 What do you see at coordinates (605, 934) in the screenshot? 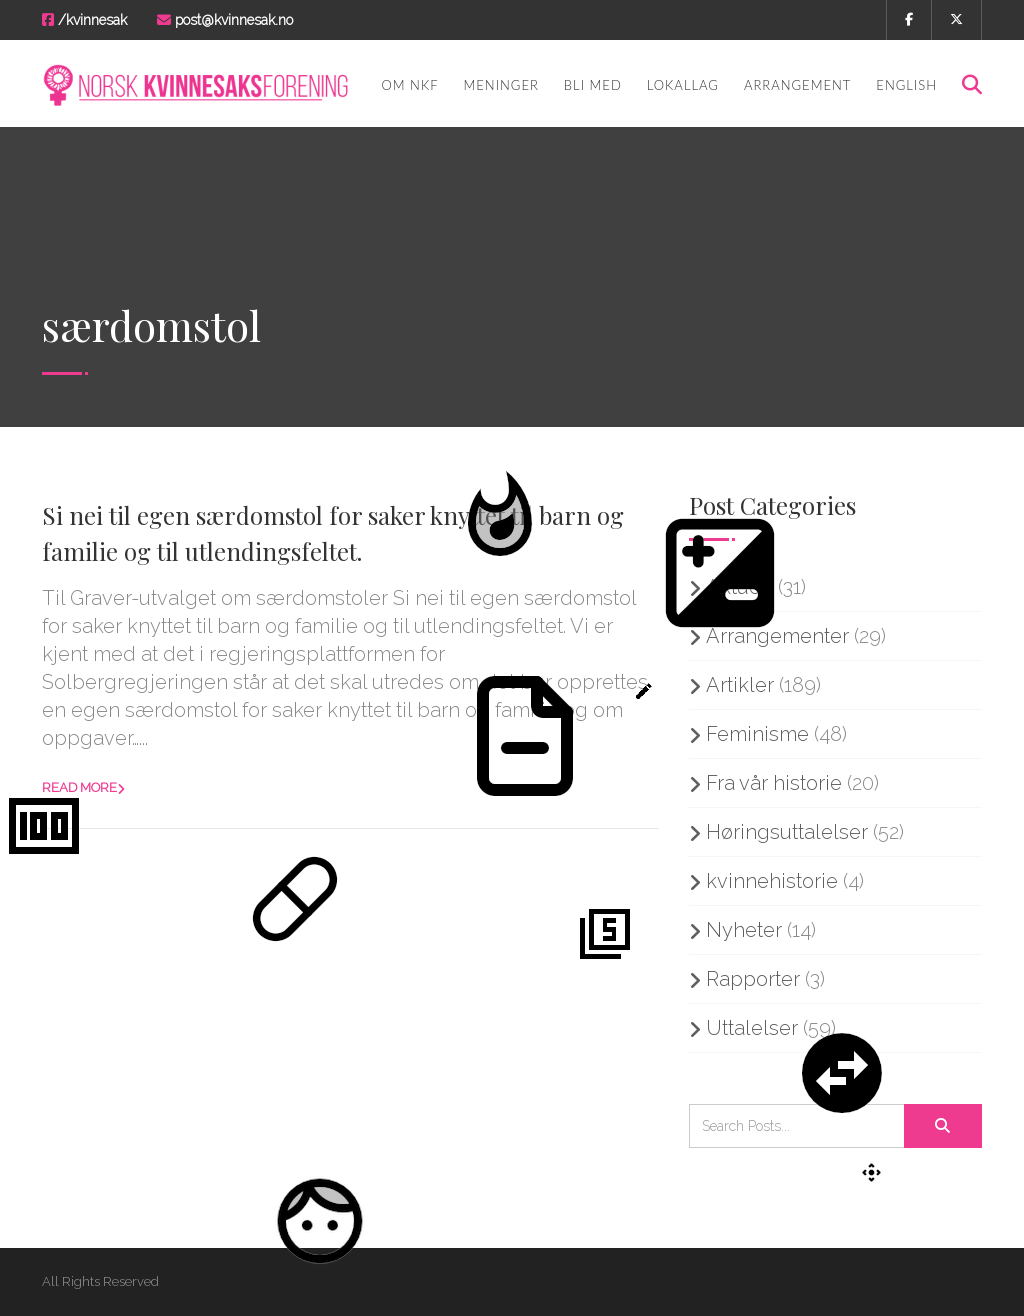
I see `filter or view 5 items` at bounding box center [605, 934].